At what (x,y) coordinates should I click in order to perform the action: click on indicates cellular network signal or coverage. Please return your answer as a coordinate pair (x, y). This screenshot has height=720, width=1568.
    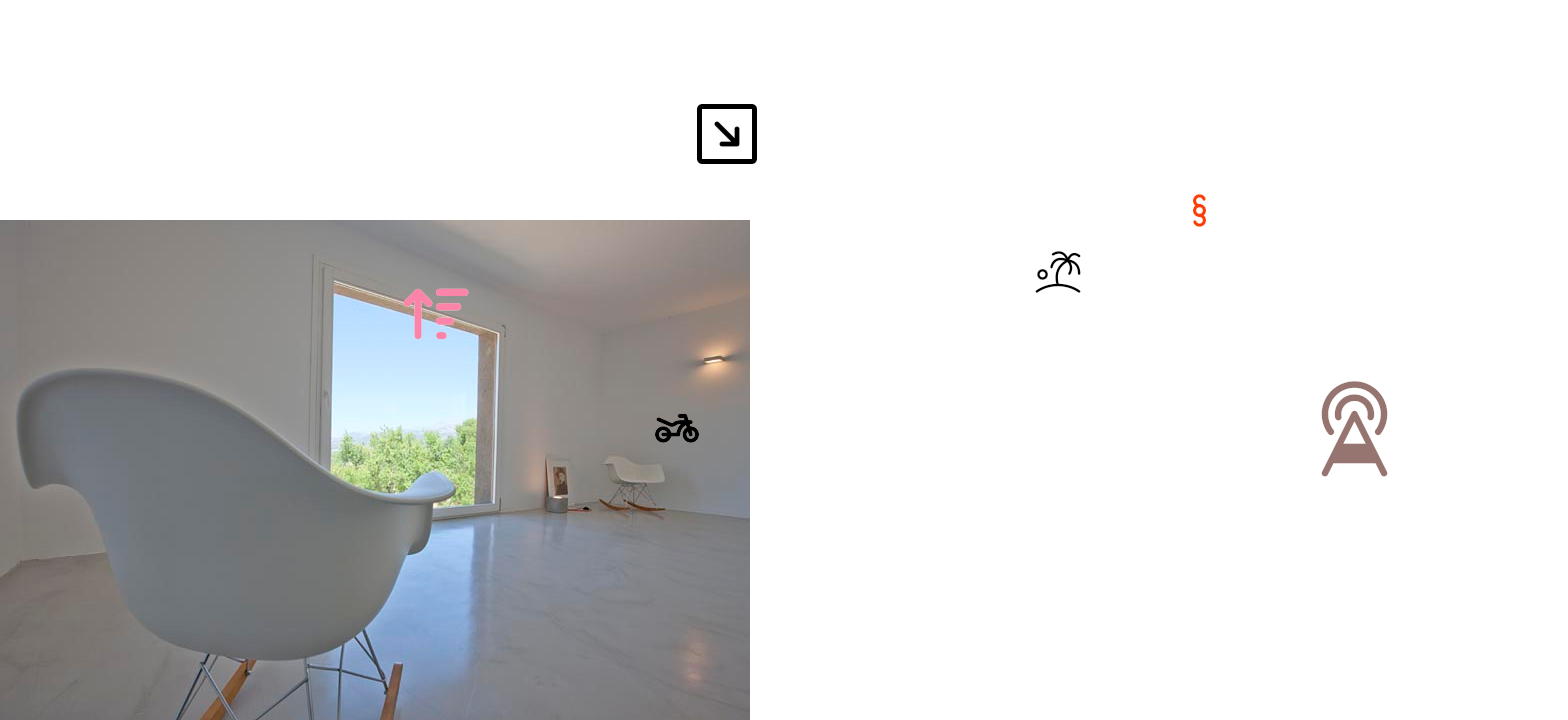
    Looking at the image, I should click on (1354, 430).